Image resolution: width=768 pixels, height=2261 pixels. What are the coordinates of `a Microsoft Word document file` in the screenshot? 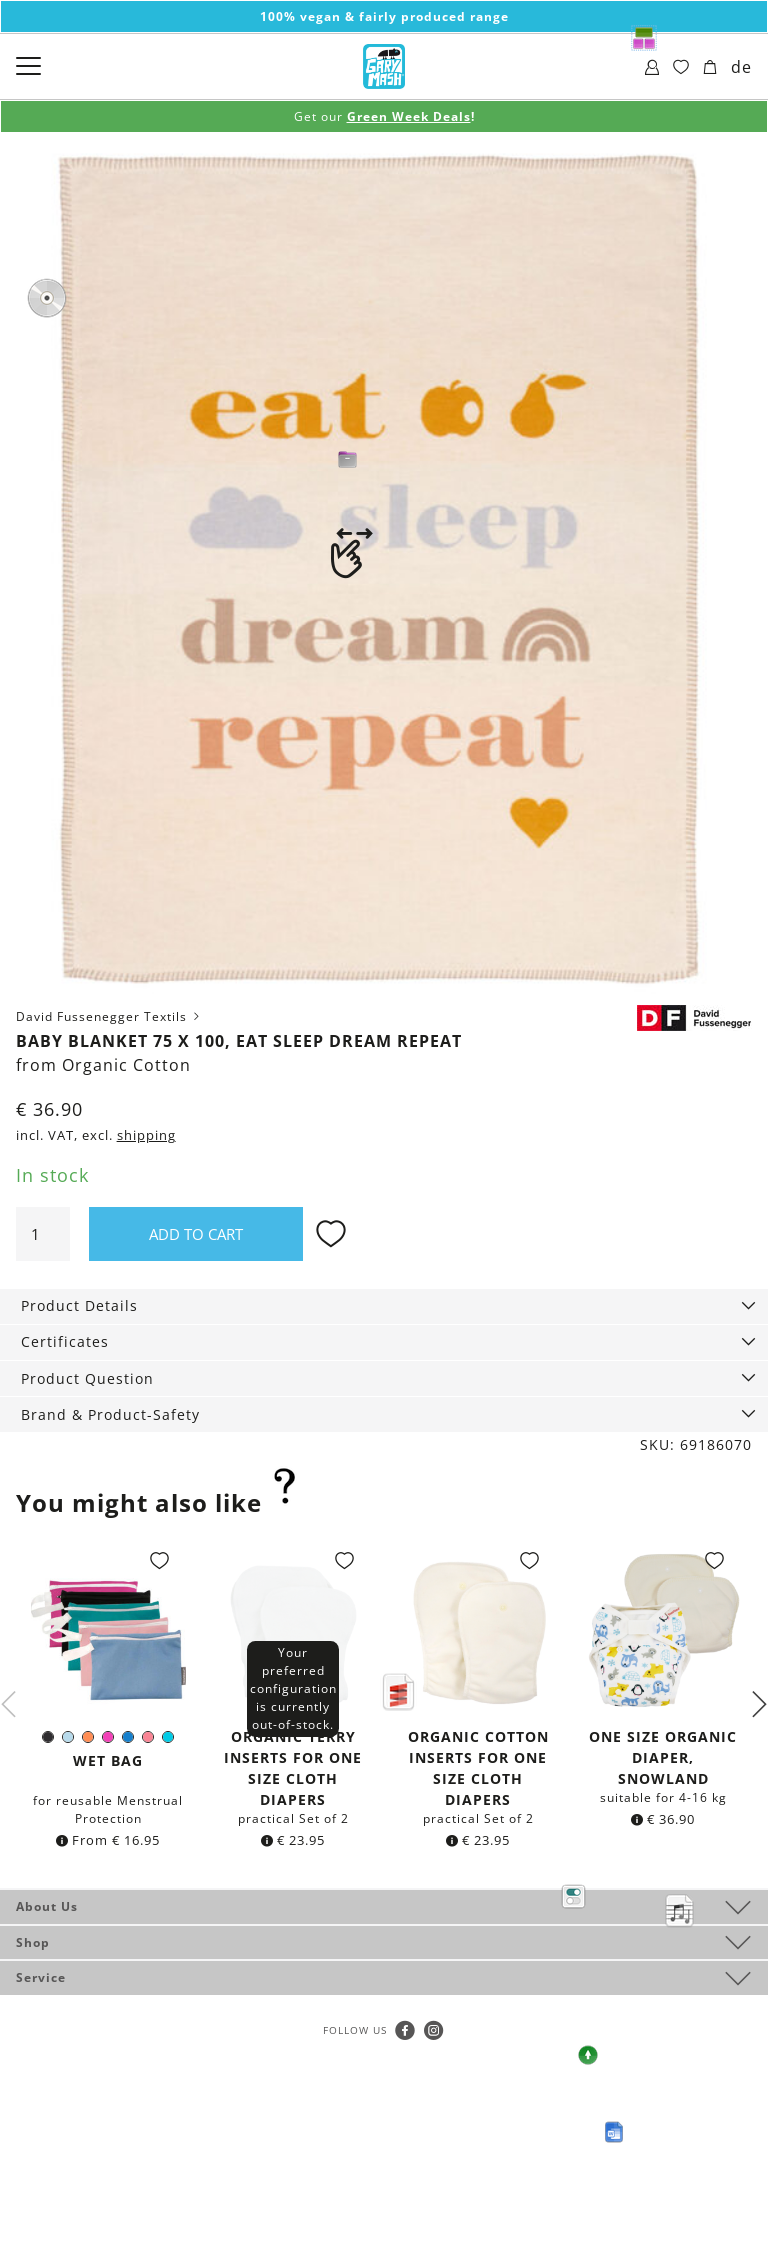 It's located at (614, 2132).